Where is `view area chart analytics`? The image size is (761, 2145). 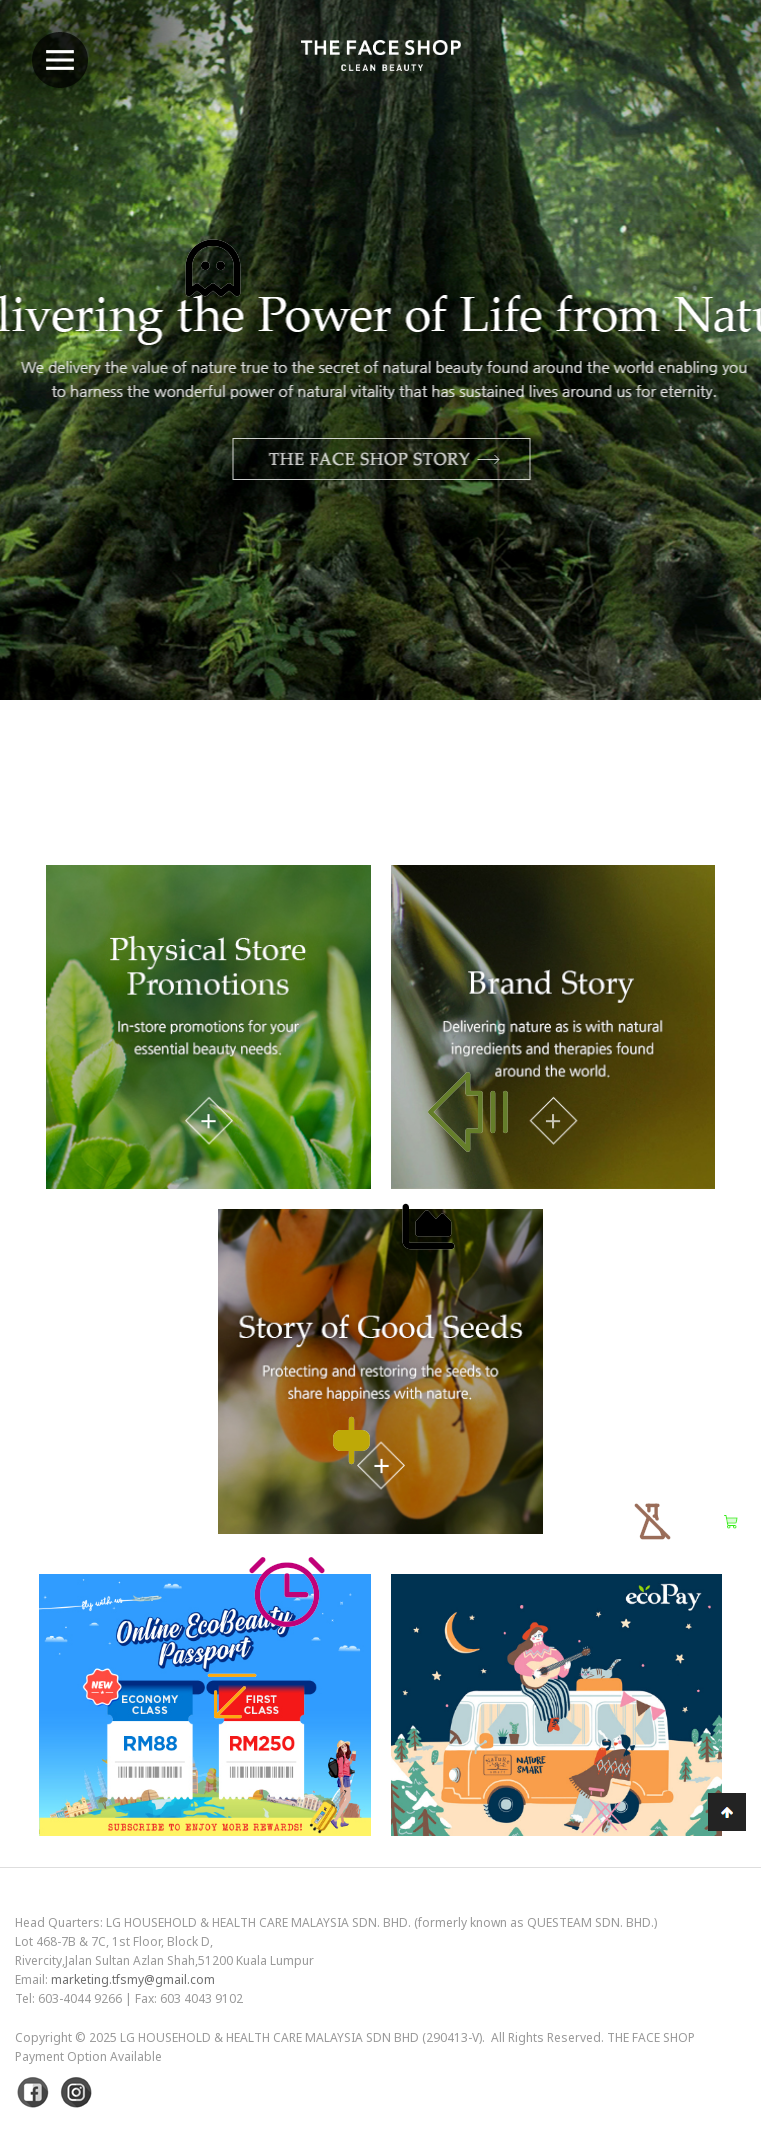 view area chart analytics is located at coordinates (428, 1226).